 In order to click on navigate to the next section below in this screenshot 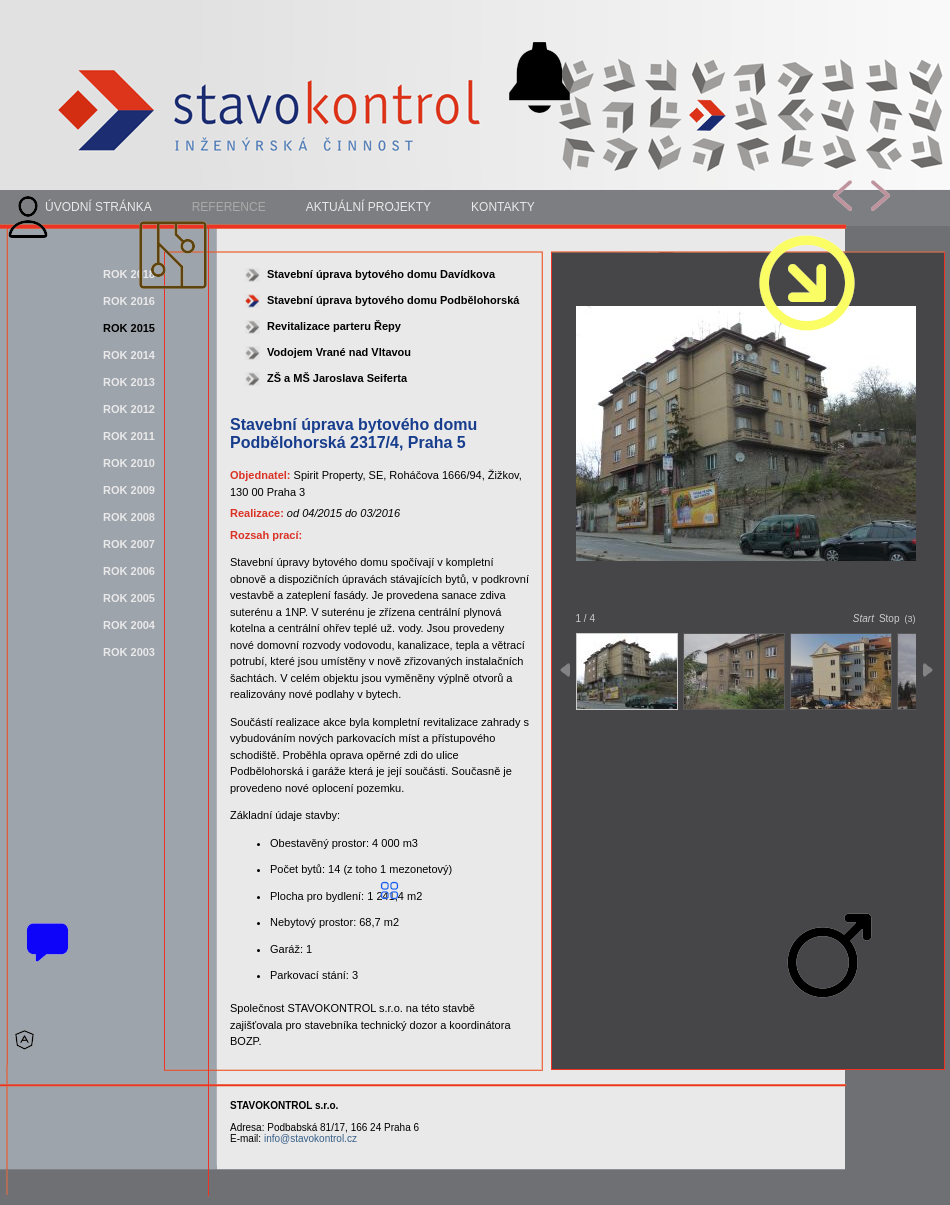, I will do `click(807, 283)`.